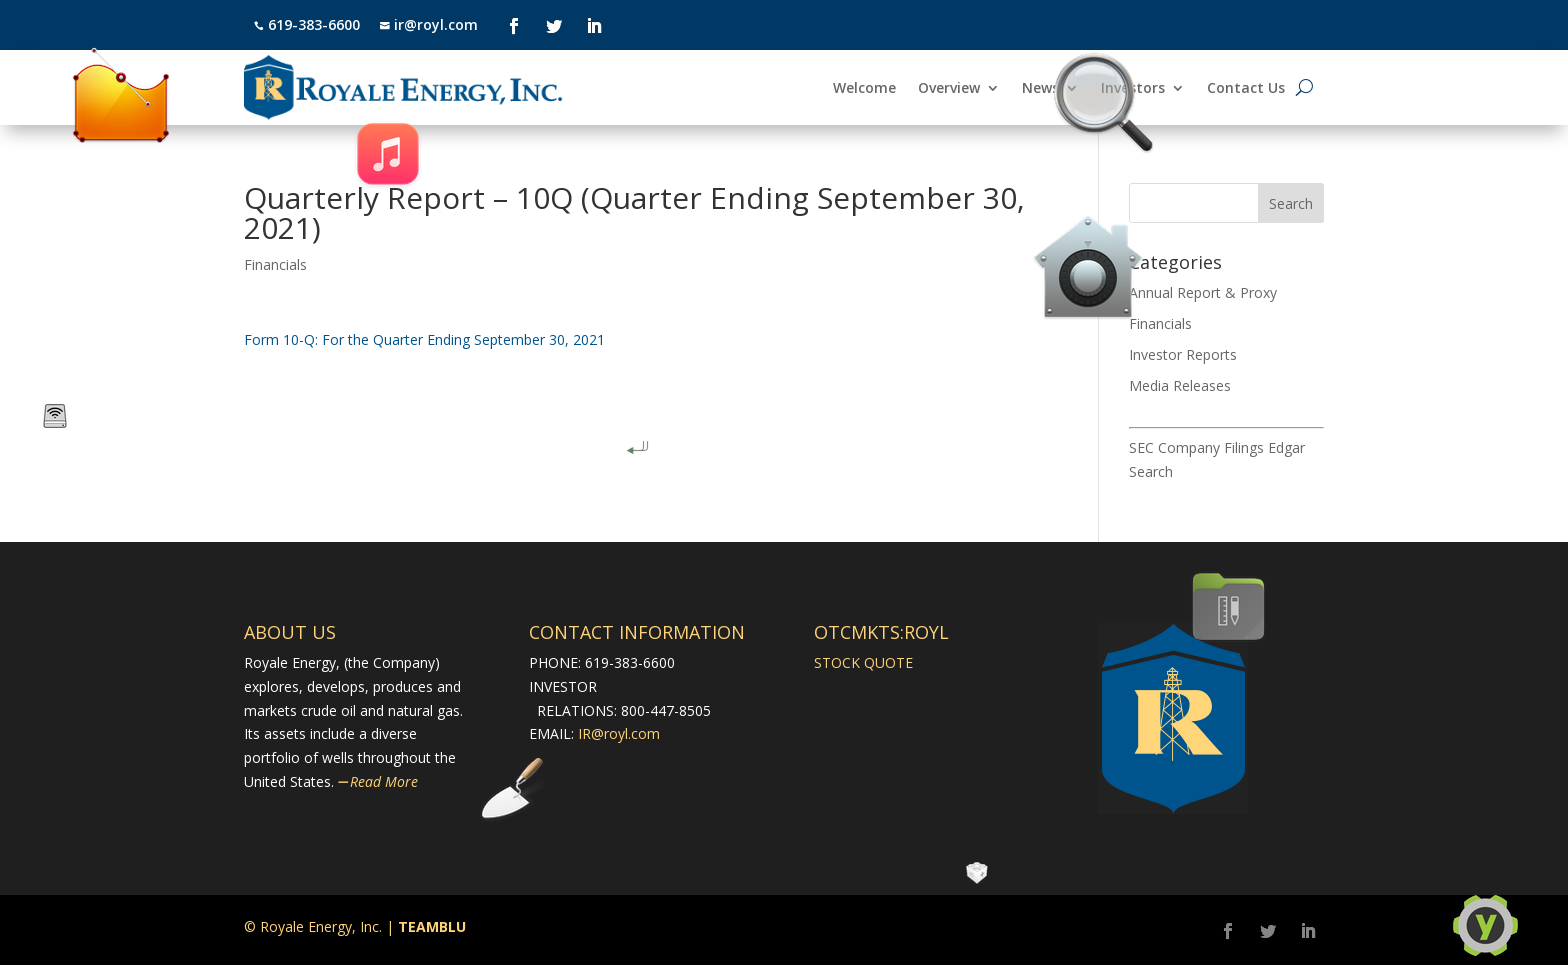 This screenshot has height=965, width=1568. Describe the element at coordinates (512, 789) in the screenshot. I see `access development tools and programming applications` at that location.